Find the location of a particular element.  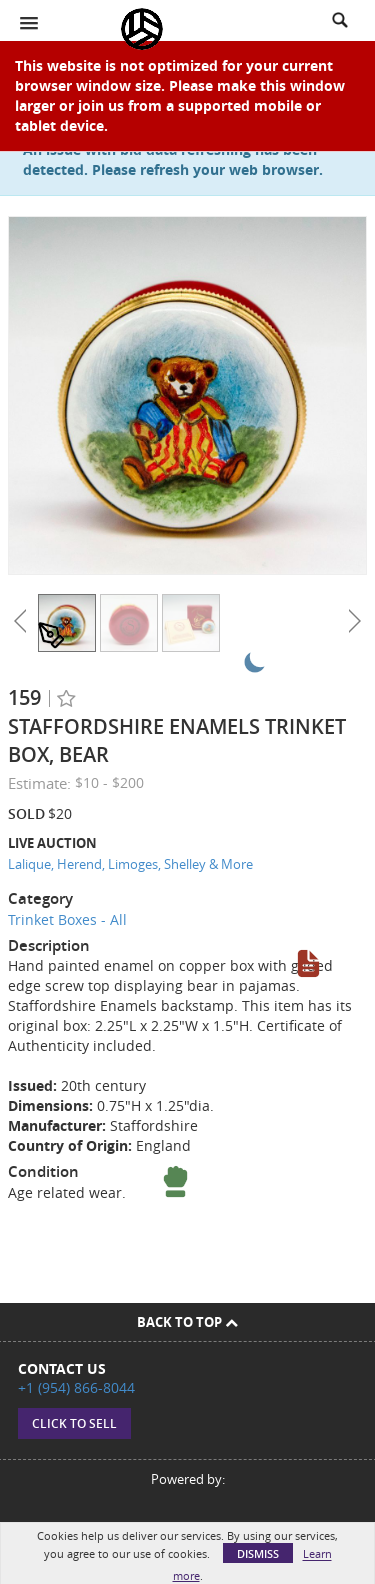

rock gesture for rock-paper-scissors game is located at coordinates (175, 1181).